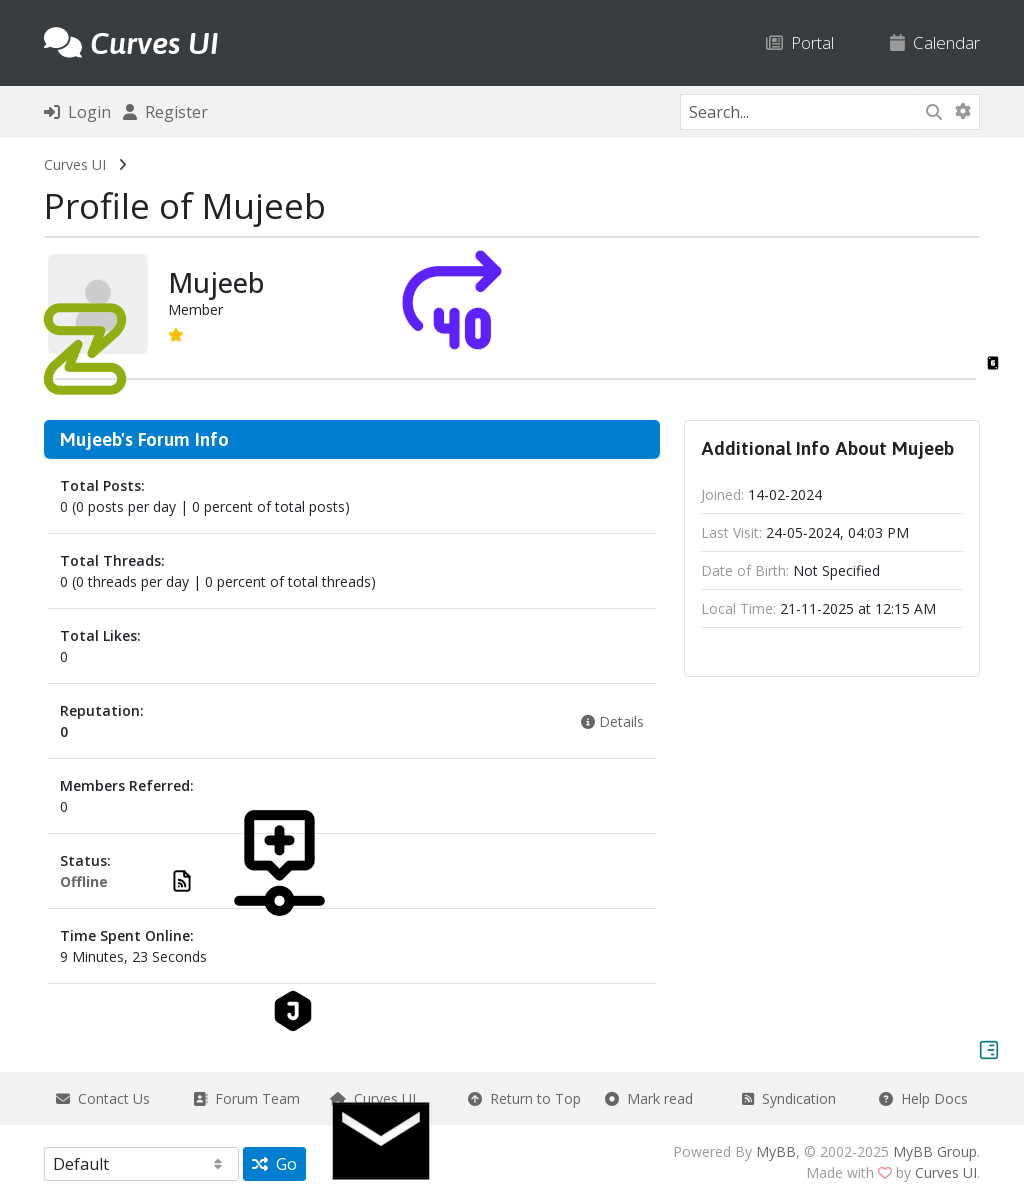 This screenshot has width=1024, height=1200. I want to click on skip forward 40 seconds, so click(454, 302).